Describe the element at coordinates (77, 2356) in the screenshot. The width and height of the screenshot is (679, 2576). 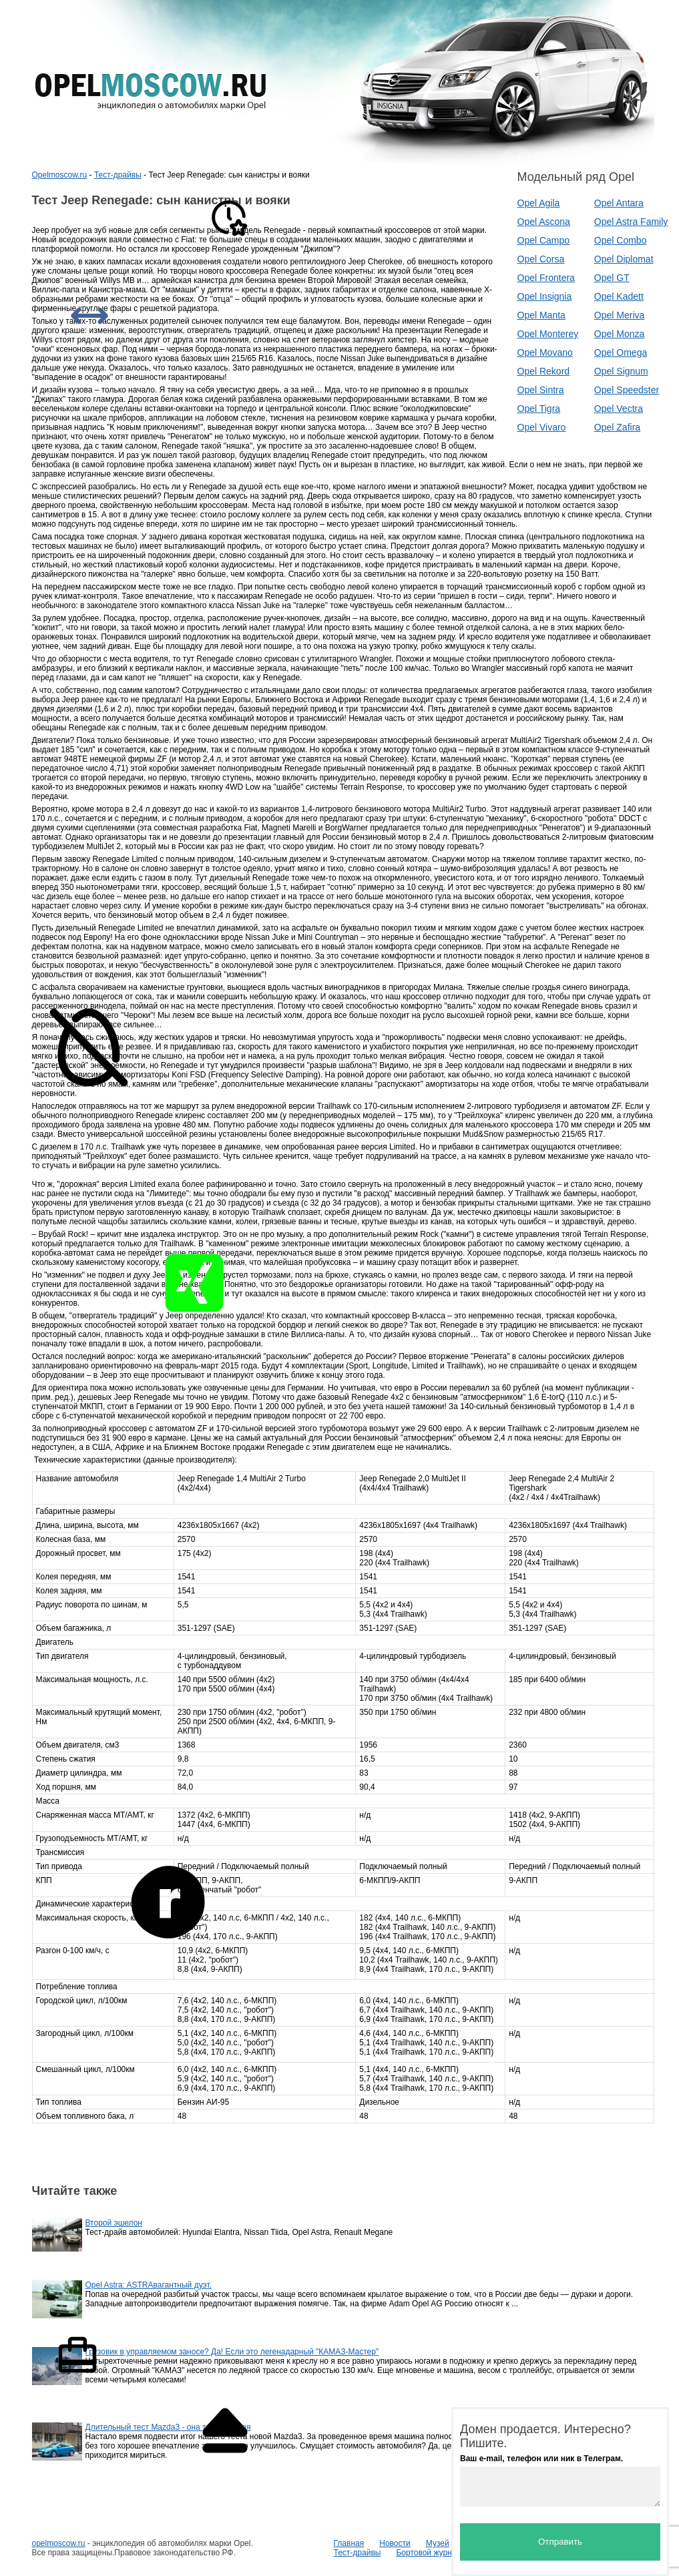
I see `access travel documents or itinerary` at that location.